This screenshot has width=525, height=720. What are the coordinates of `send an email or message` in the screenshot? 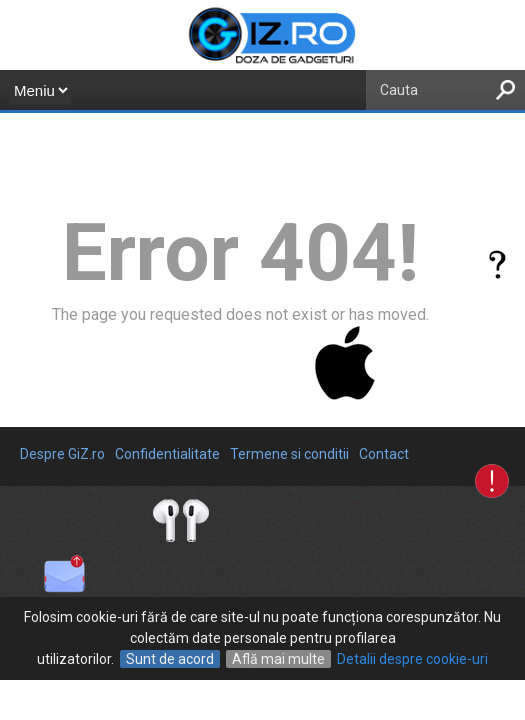 It's located at (64, 576).